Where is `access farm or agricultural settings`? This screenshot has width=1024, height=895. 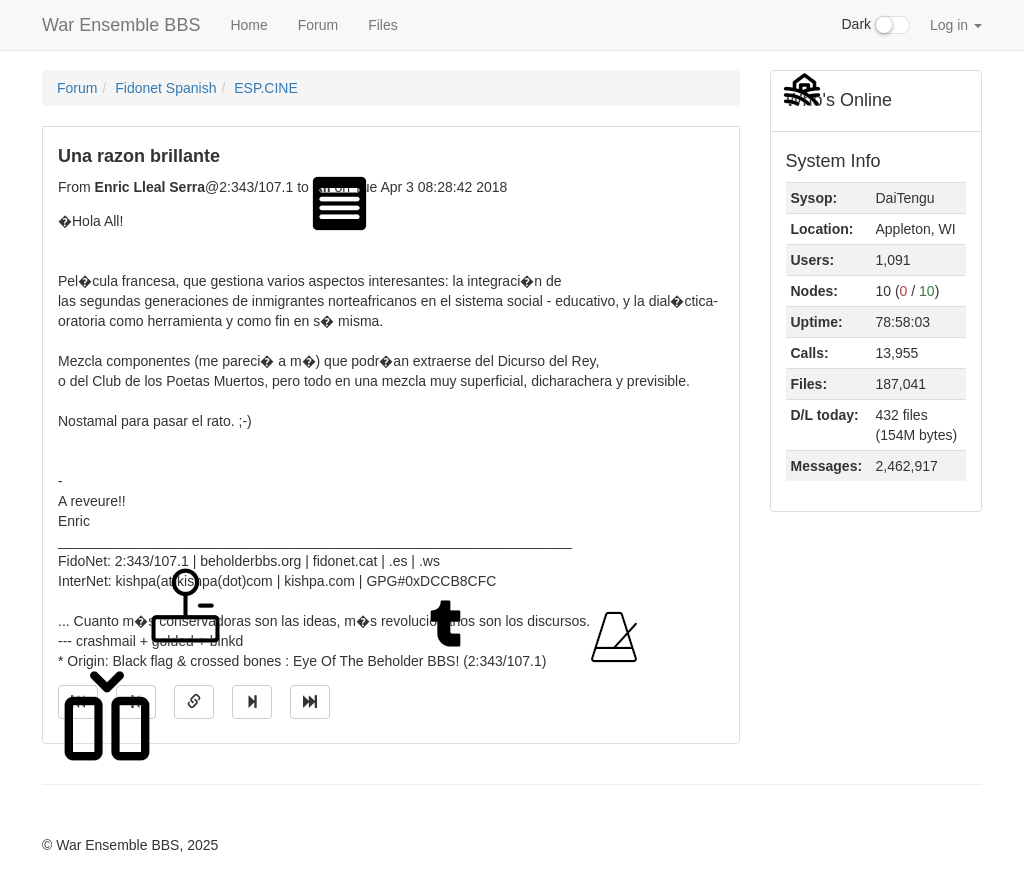 access farm or agricultural settings is located at coordinates (802, 90).